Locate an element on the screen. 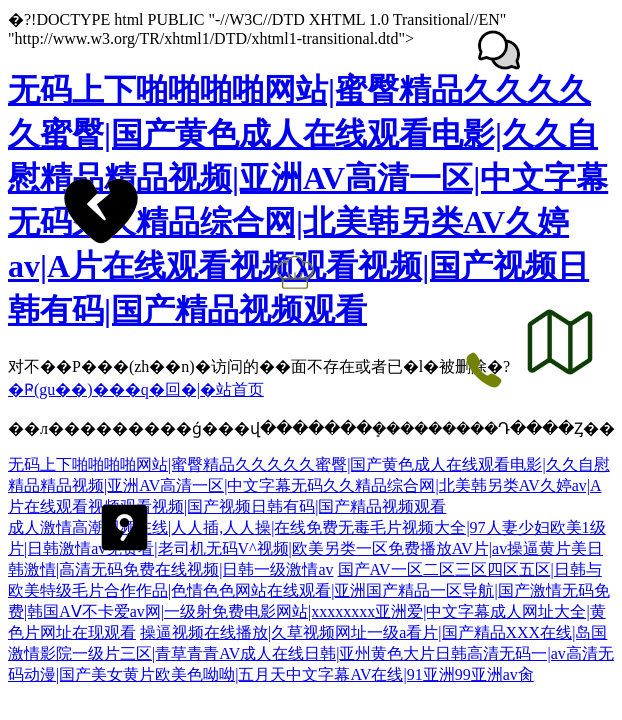 The height and width of the screenshot is (720, 622). browse cooking or recipe content is located at coordinates (295, 273).